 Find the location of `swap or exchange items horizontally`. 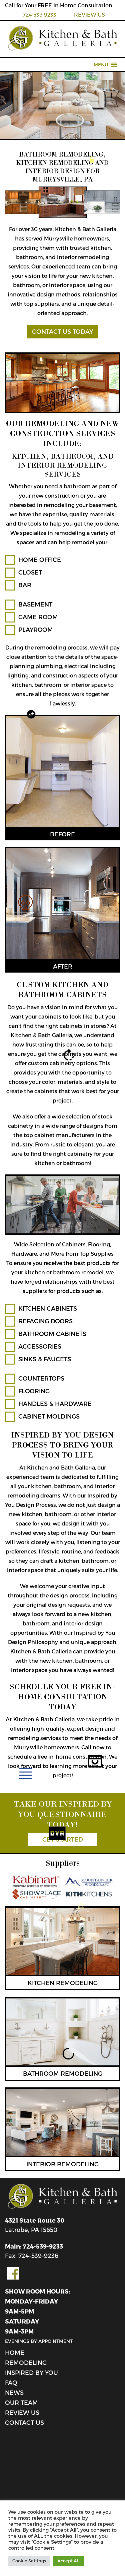

swap or exchange items horizontally is located at coordinates (31, 714).